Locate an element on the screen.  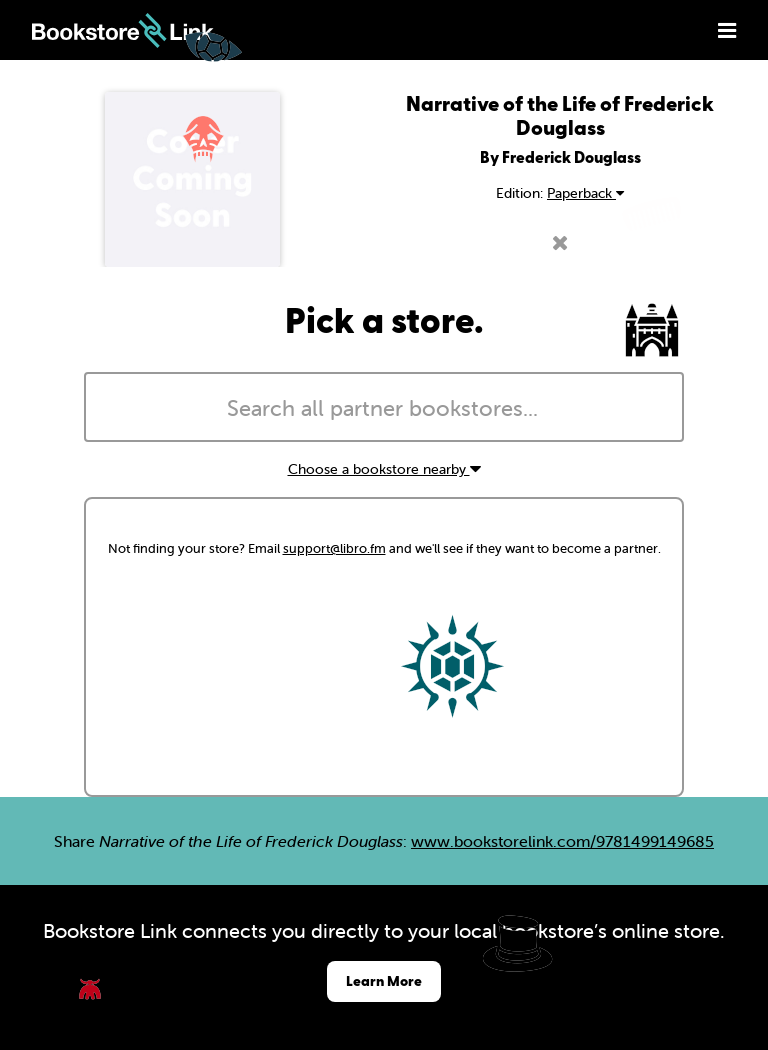
indicates danger or deadly hazard in game is located at coordinates (203, 139).